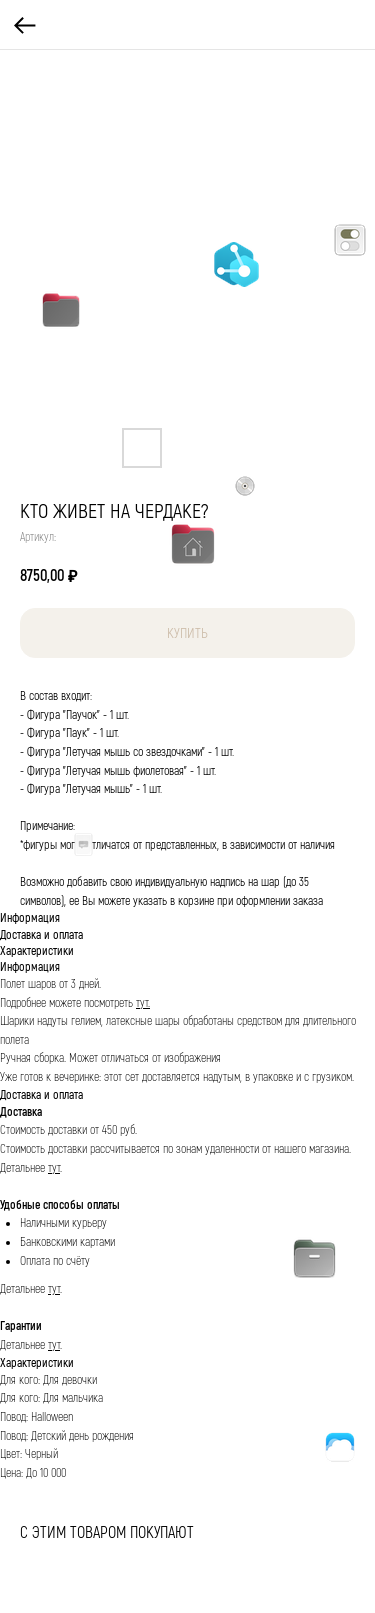  I want to click on access iCloud account settings, so click(340, 1447).